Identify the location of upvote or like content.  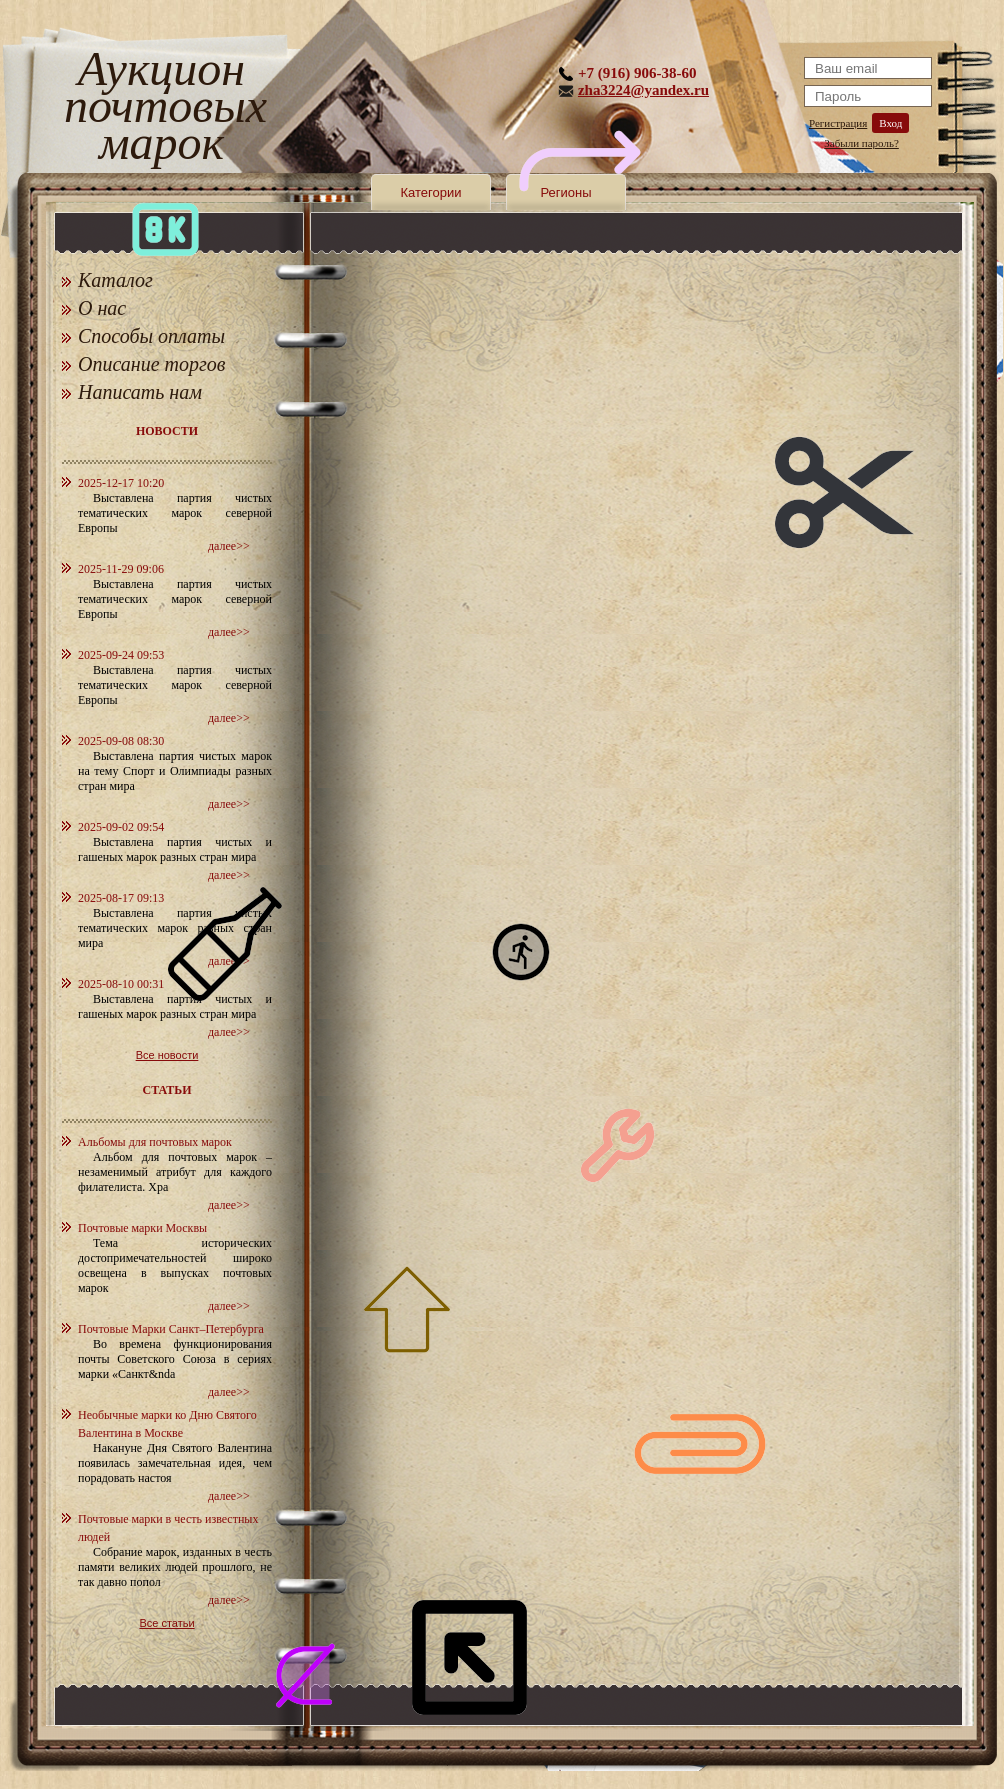
(407, 1313).